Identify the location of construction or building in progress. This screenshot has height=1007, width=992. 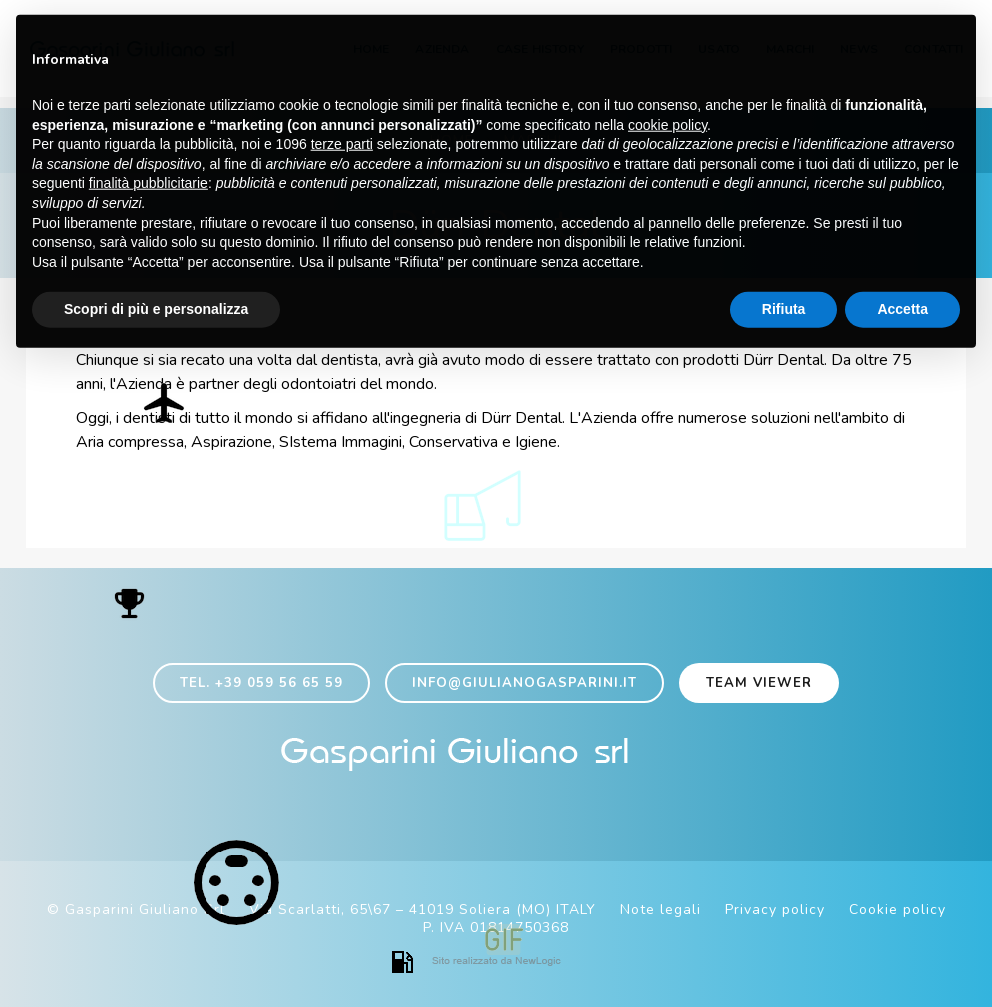
(484, 510).